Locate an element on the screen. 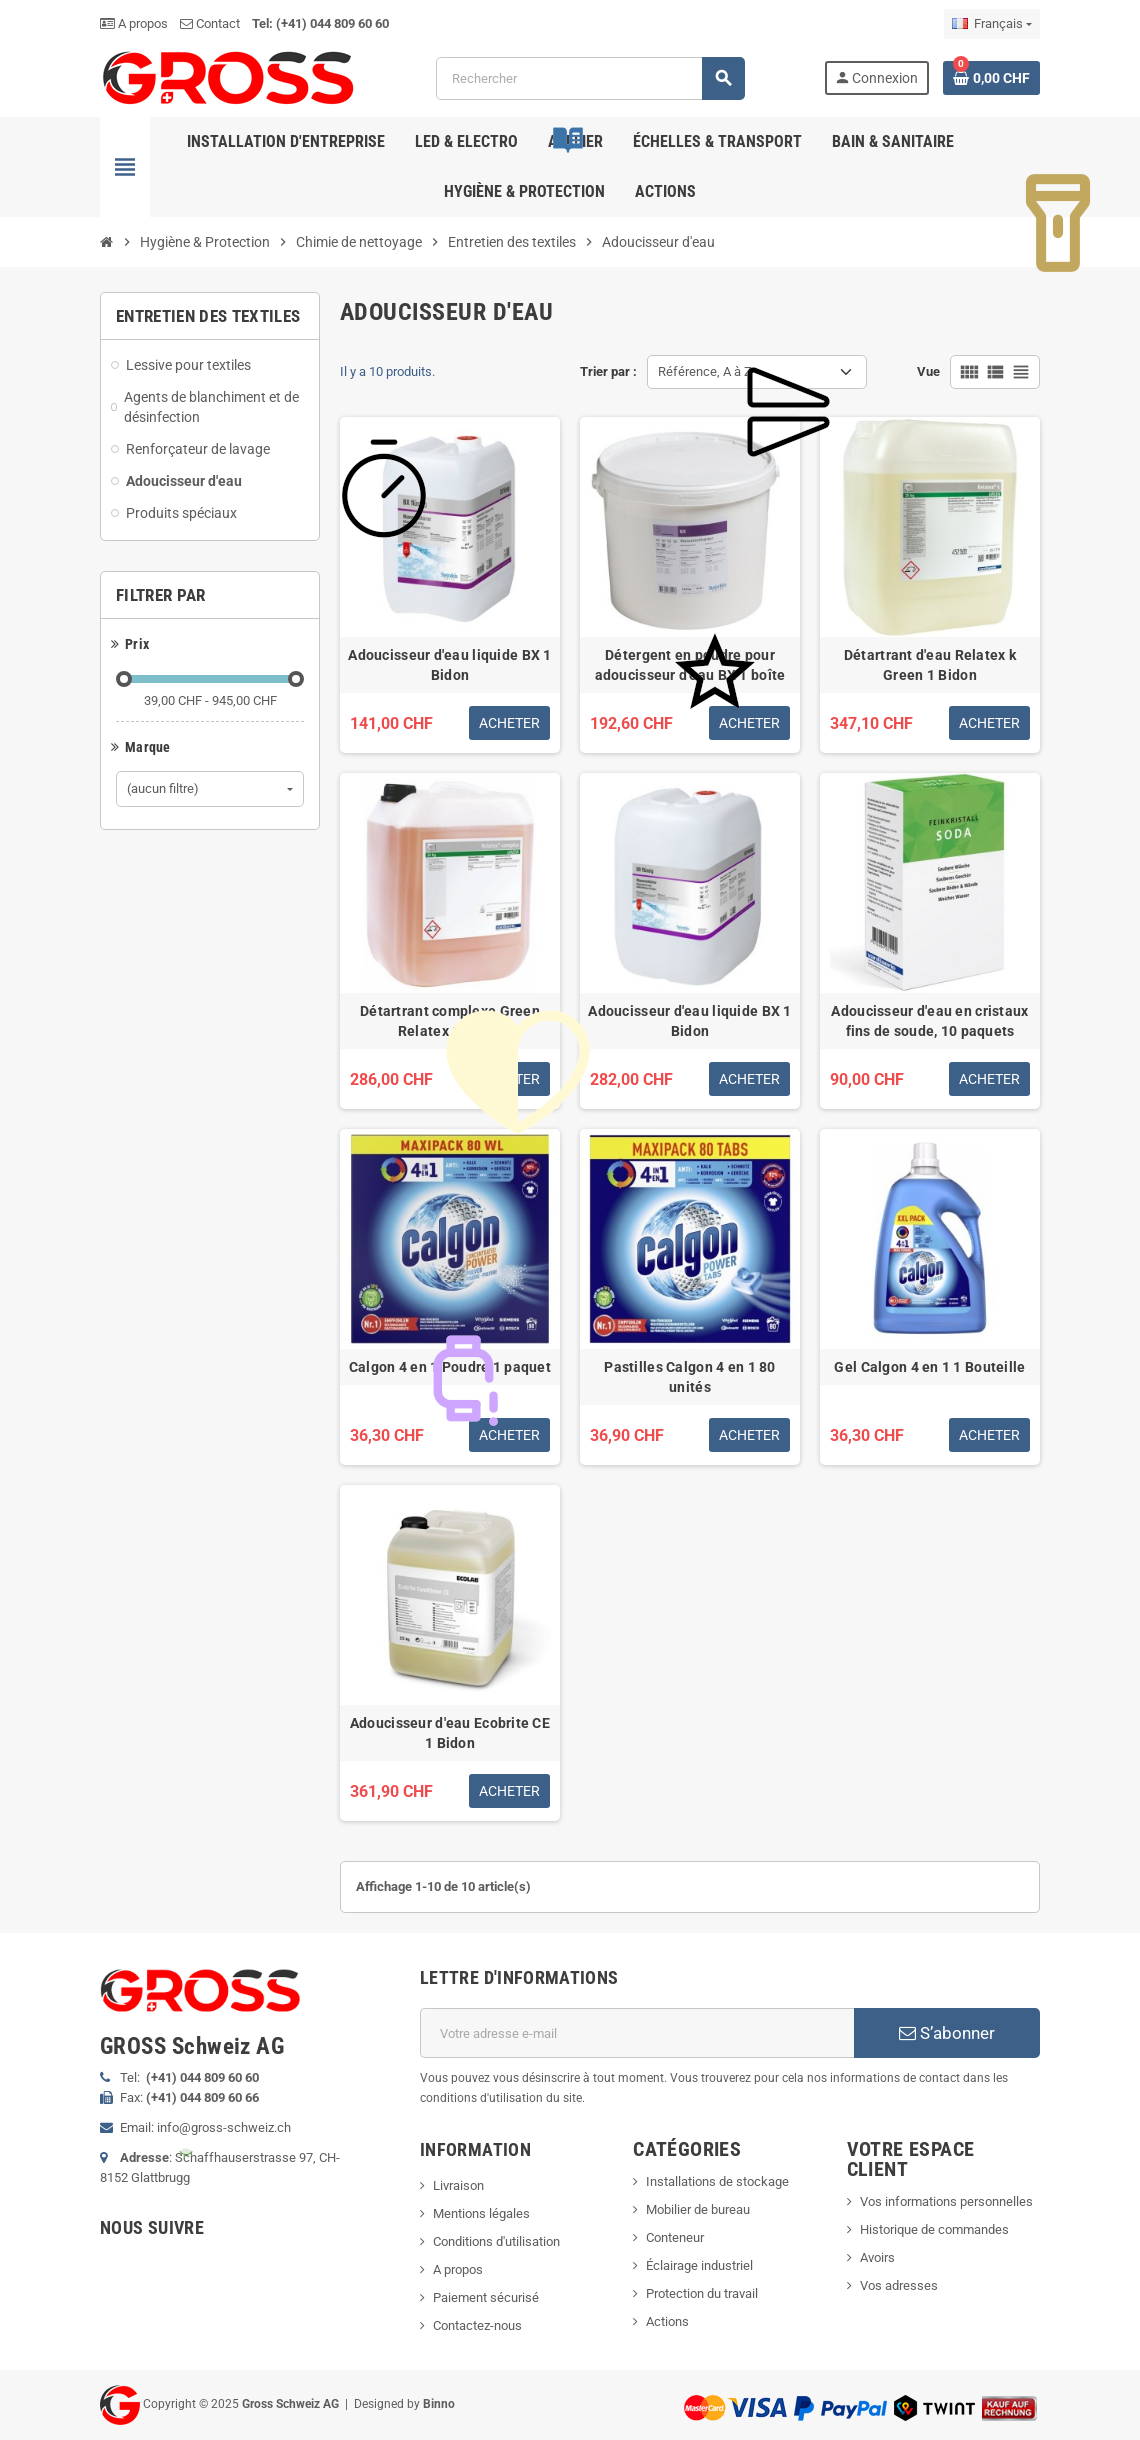  toggle flashlight on or off is located at coordinates (1058, 223).